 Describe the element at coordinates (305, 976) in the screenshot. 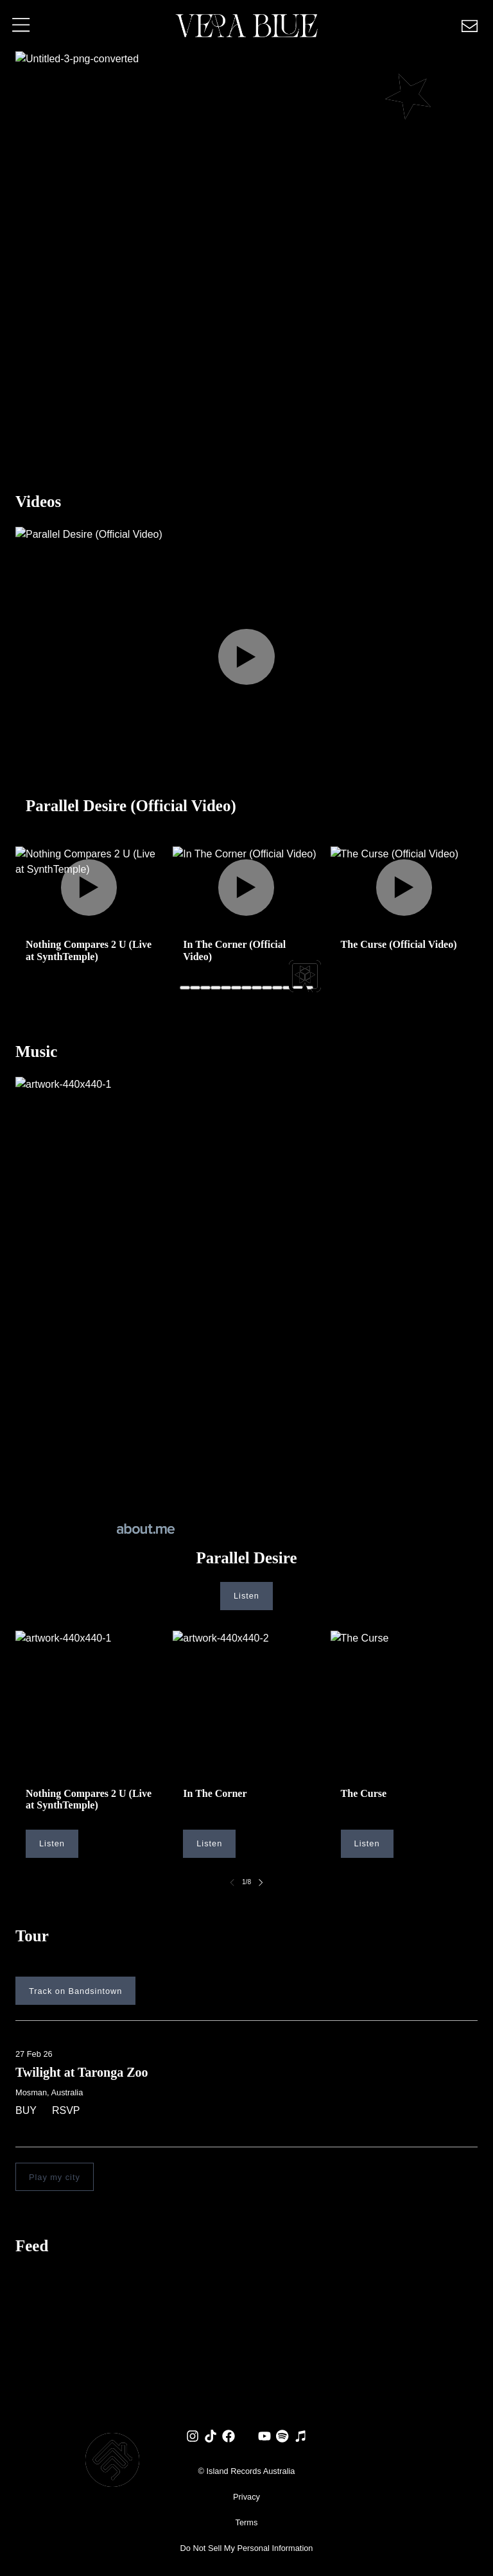

I see `quarkus framework logo` at that location.